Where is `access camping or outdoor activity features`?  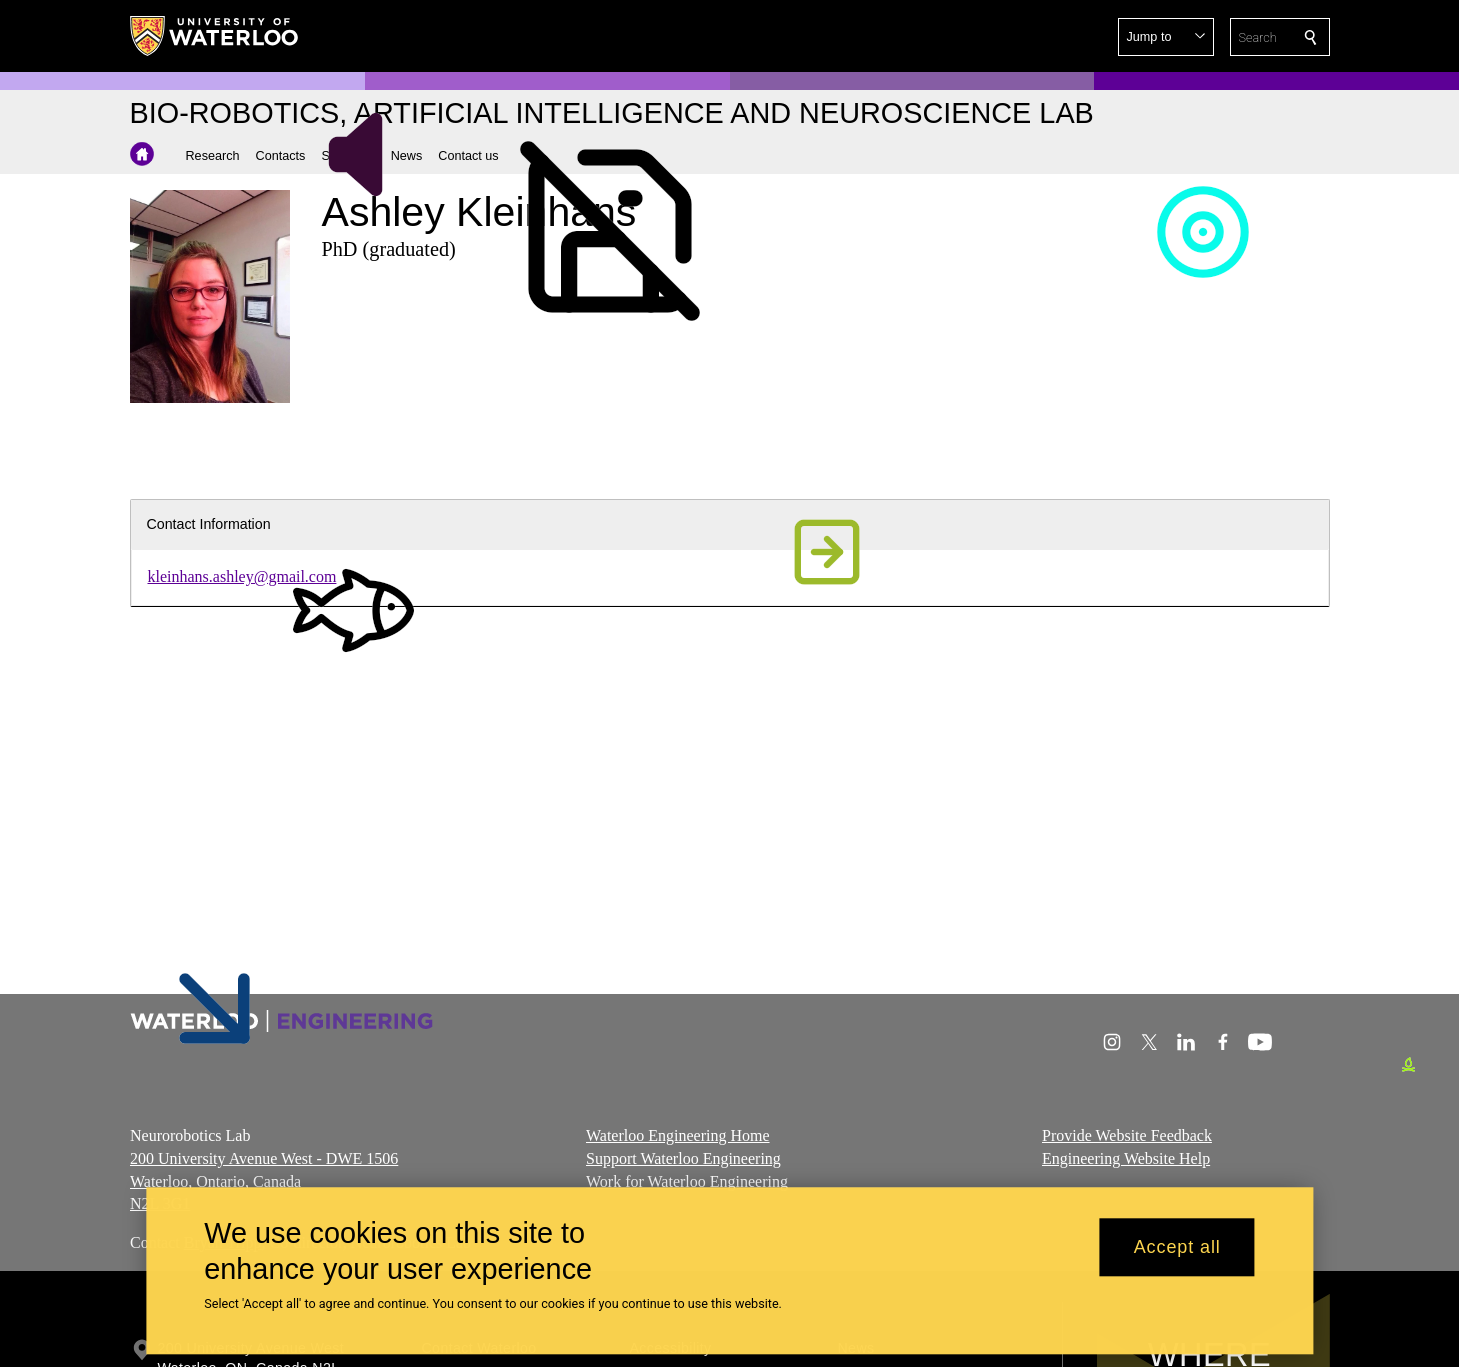 access camping or outdoor activity features is located at coordinates (1408, 1064).